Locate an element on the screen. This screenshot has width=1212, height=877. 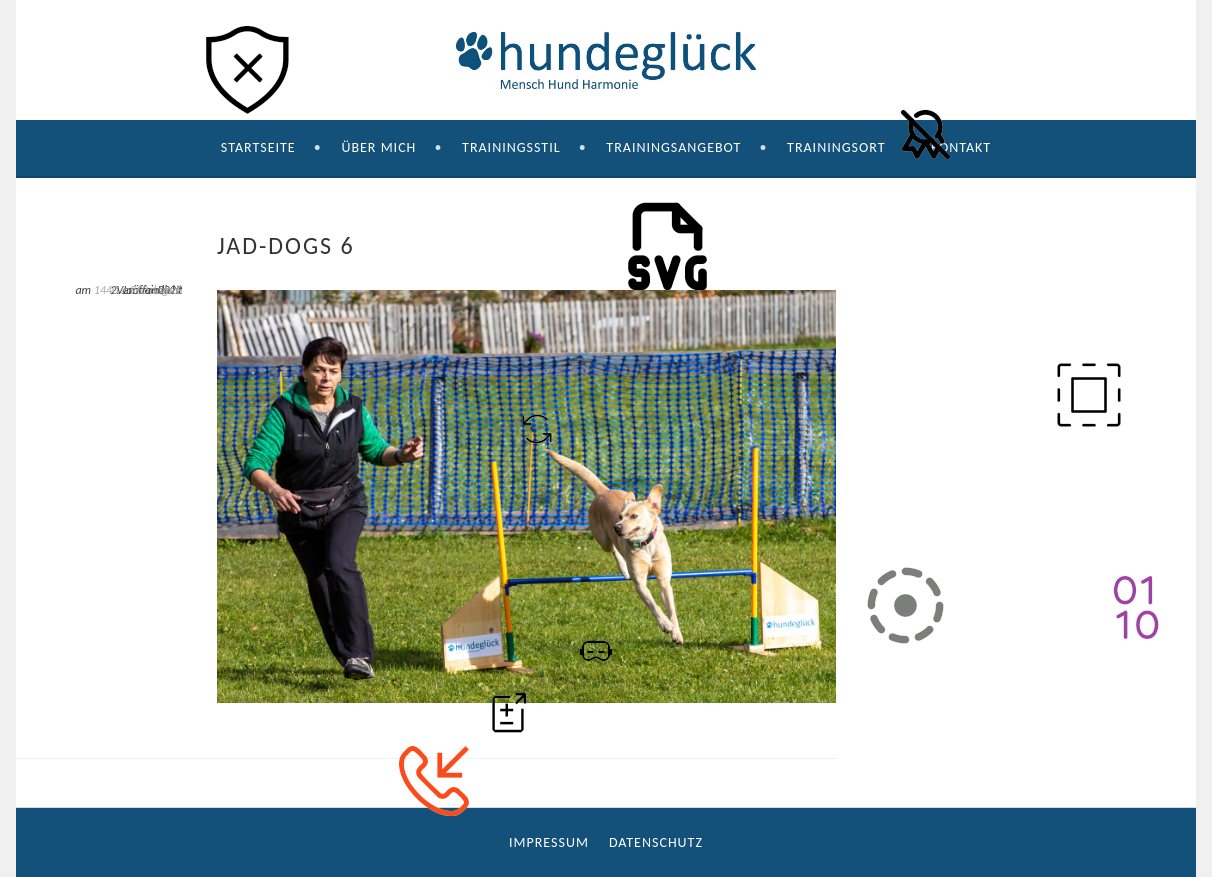
indicates an SVG file type is located at coordinates (667, 246).